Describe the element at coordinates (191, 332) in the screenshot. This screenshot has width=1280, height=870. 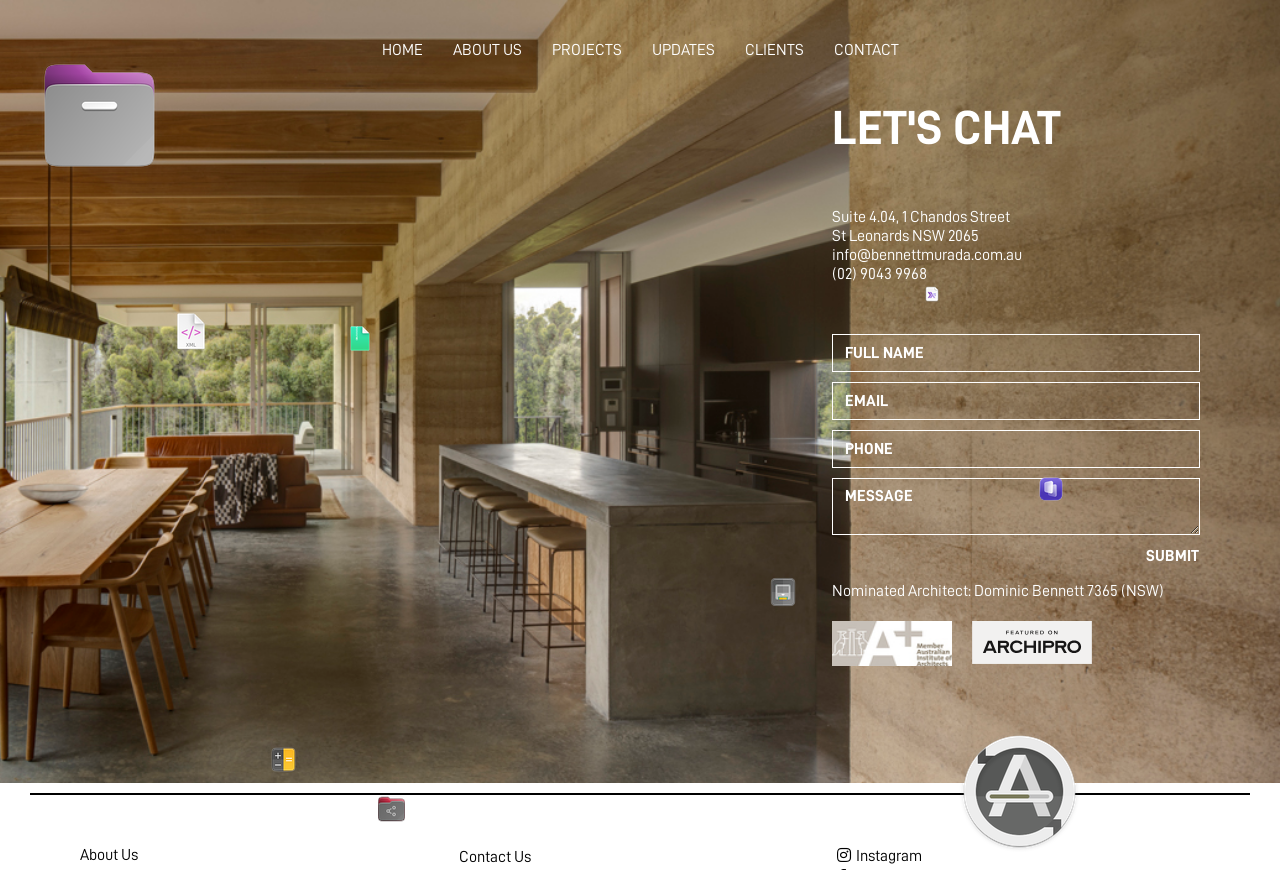
I see `an XML document file` at that location.